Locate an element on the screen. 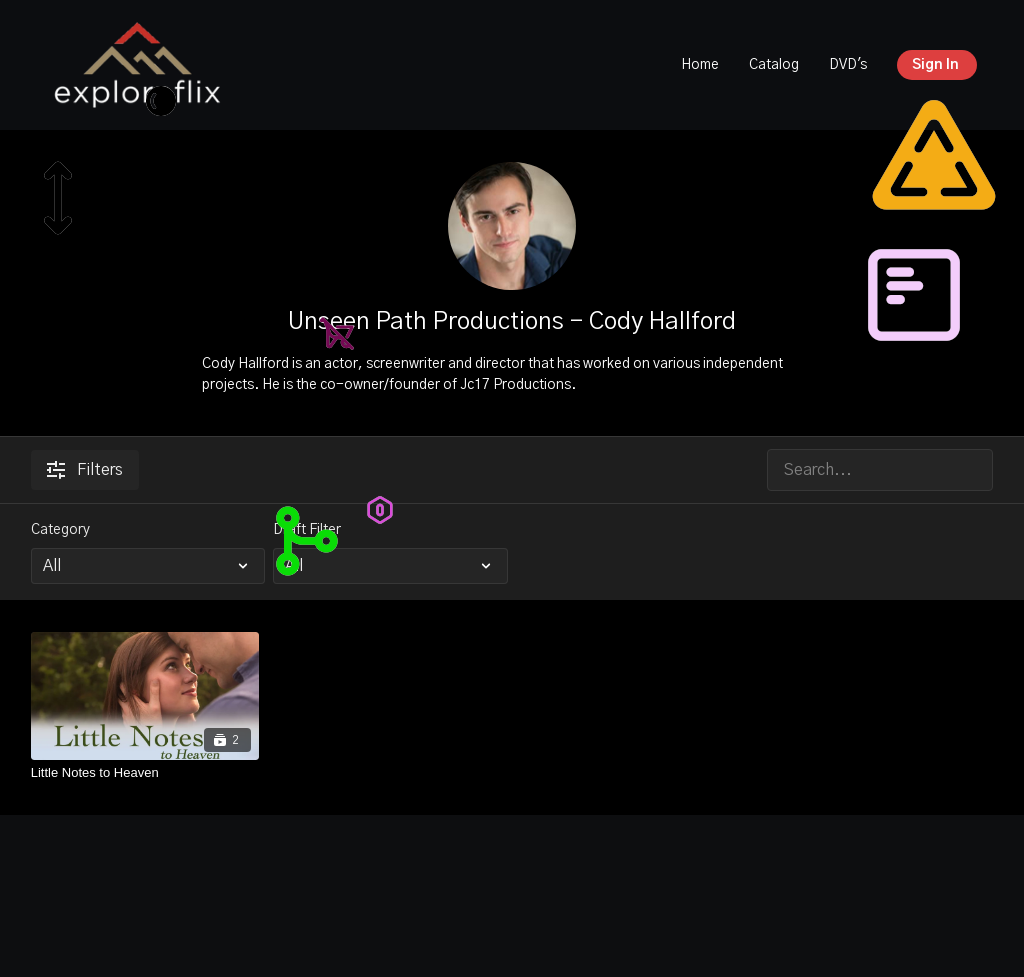  merge branches in version control is located at coordinates (307, 541).